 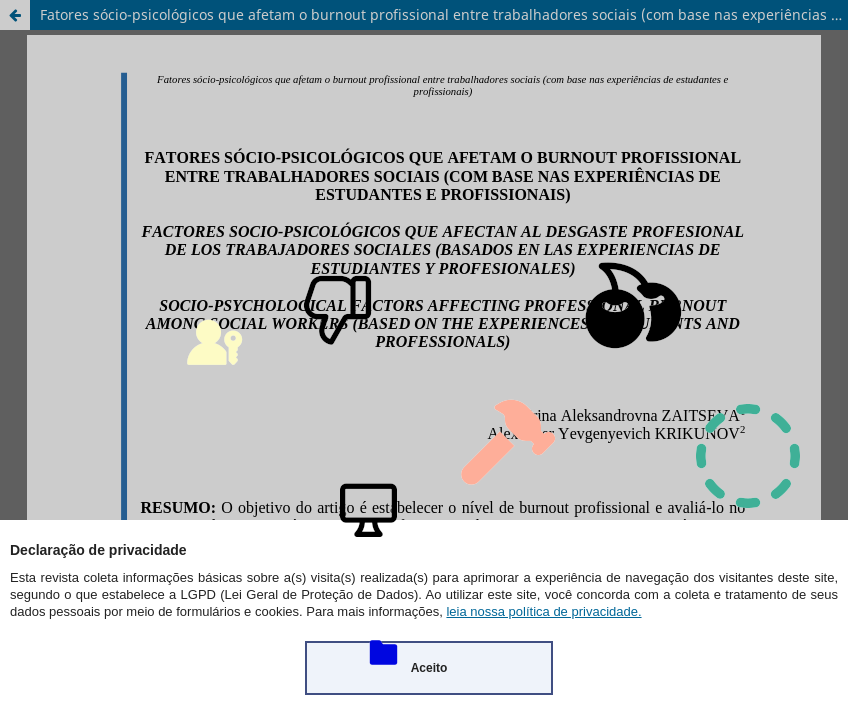 What do you see at coordinates (507, 443) in the screenshot?
I see `access tools or settings` at bounding box center [507, 443].